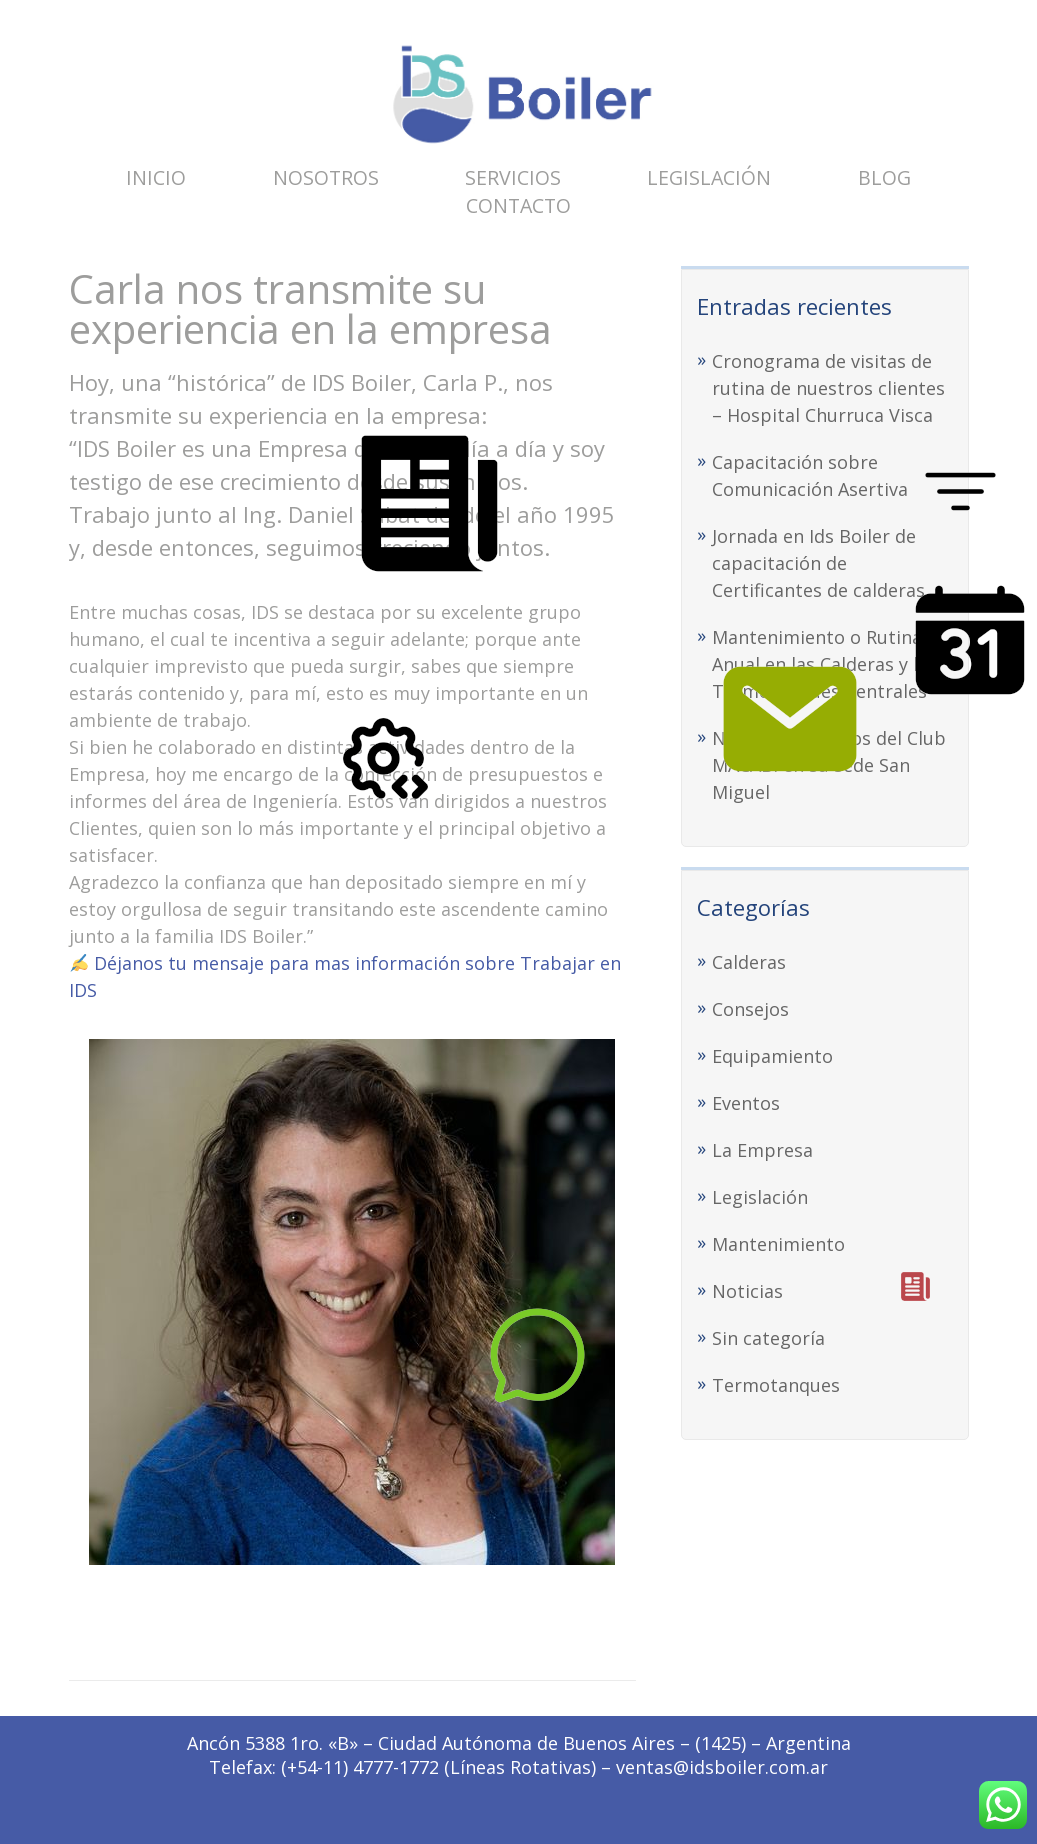 Image resolution: width=1037 pixels, height=1844 pixels. What do you see at coordinates (960, 491) in the screenshot?
I see `filter or sort content` at bounding box center [960, 491].